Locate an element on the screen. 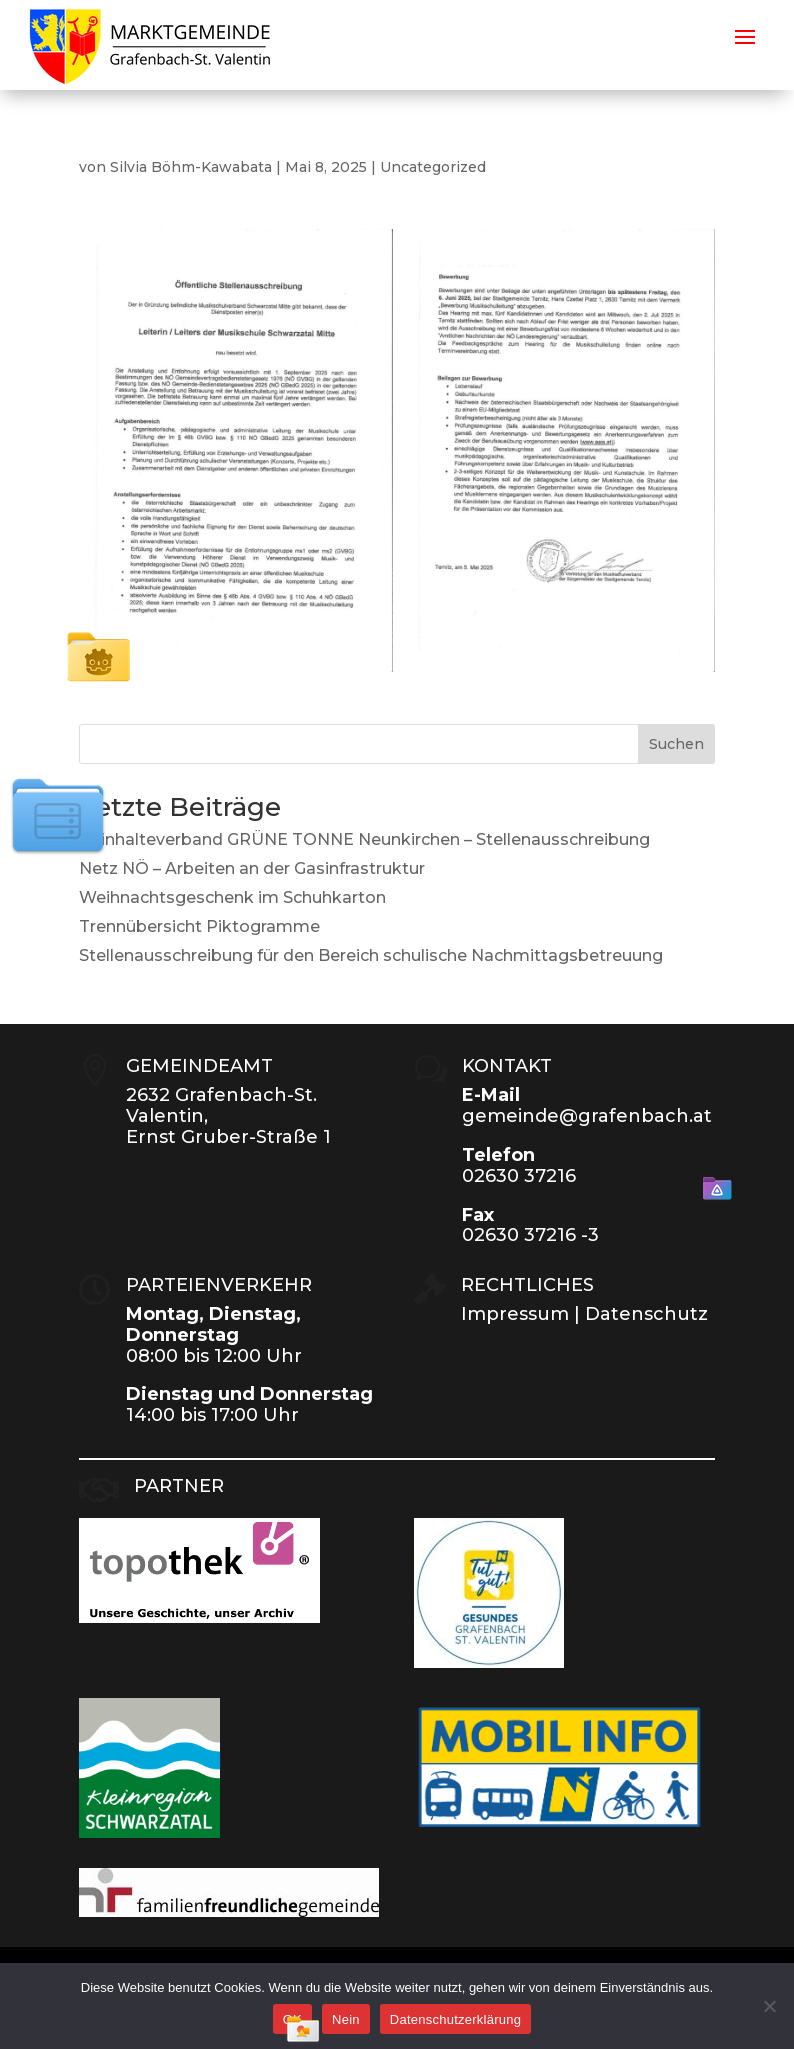 This screenshot has height=2049, width=794. open jellyfin media server folder is located at coordinates (717, 1189).